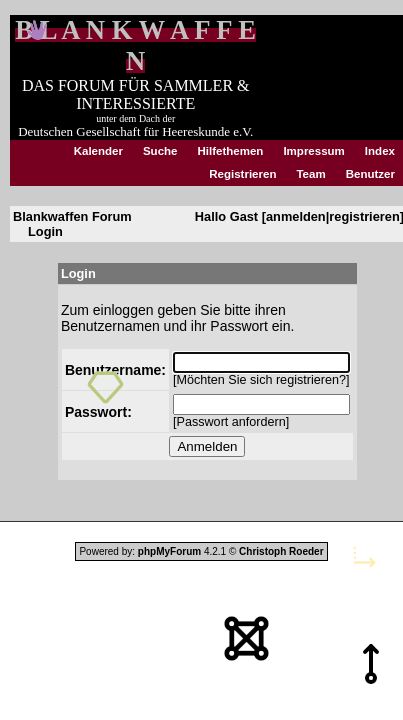 The width and height of the screenshot is (403, 720). What do you see at coordinates (105, 387) in the screenshot?
I see `open Sketch design app` at bounding box center [105, 387].